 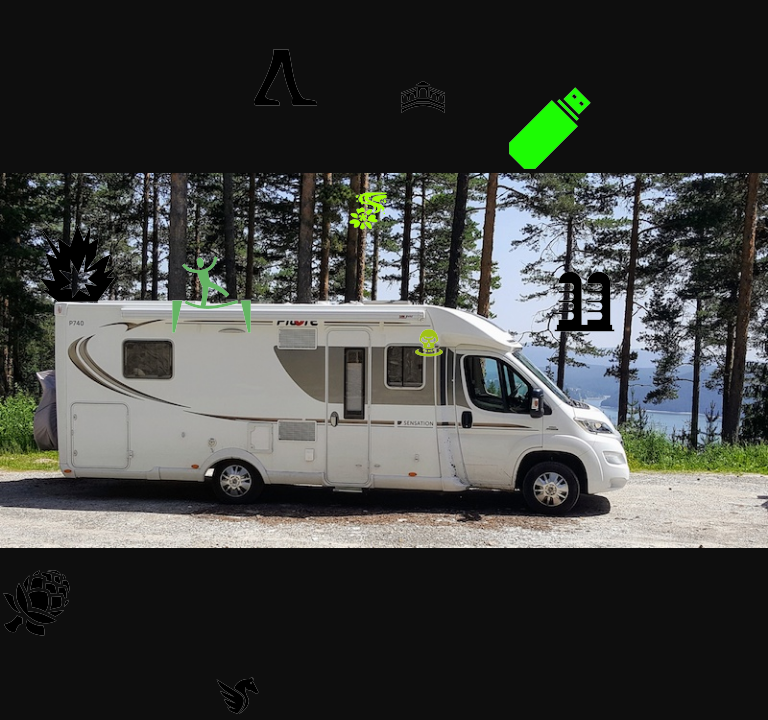 What do you see at coordinates (36, 602) in the screenshot?
I see `select artichoke as an ingredient` at bounding box center [36, 602].